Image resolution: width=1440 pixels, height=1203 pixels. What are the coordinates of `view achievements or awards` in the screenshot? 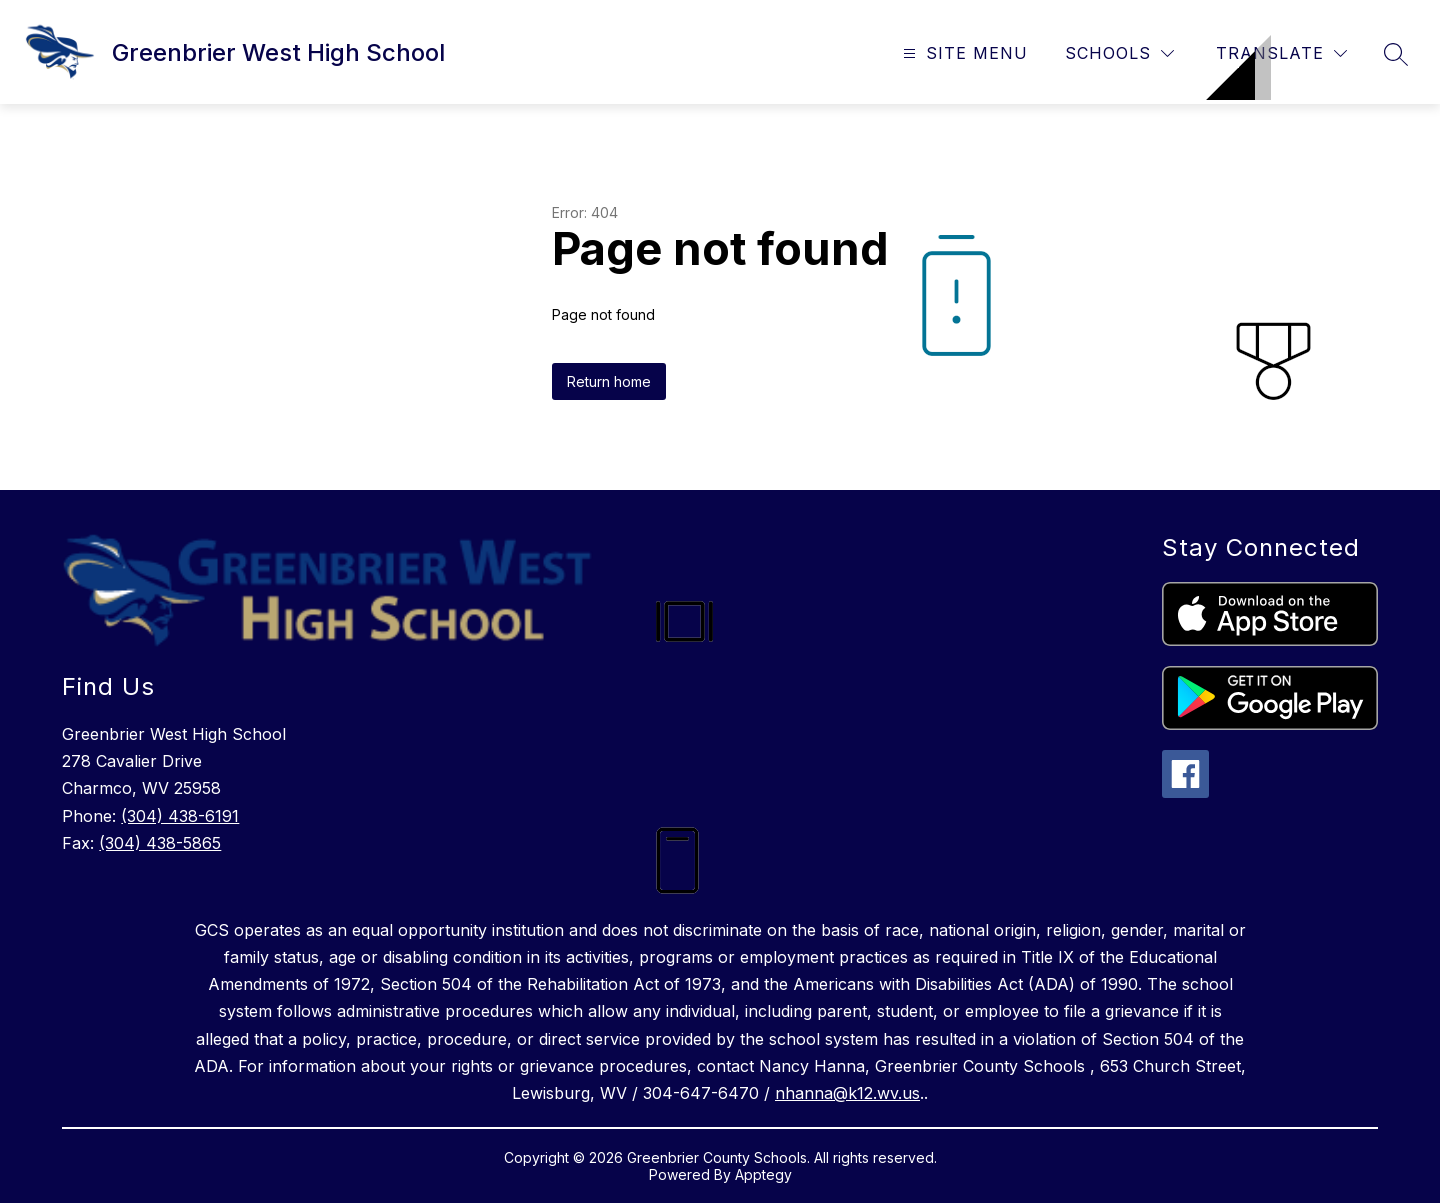 It's located at (1273, 356).